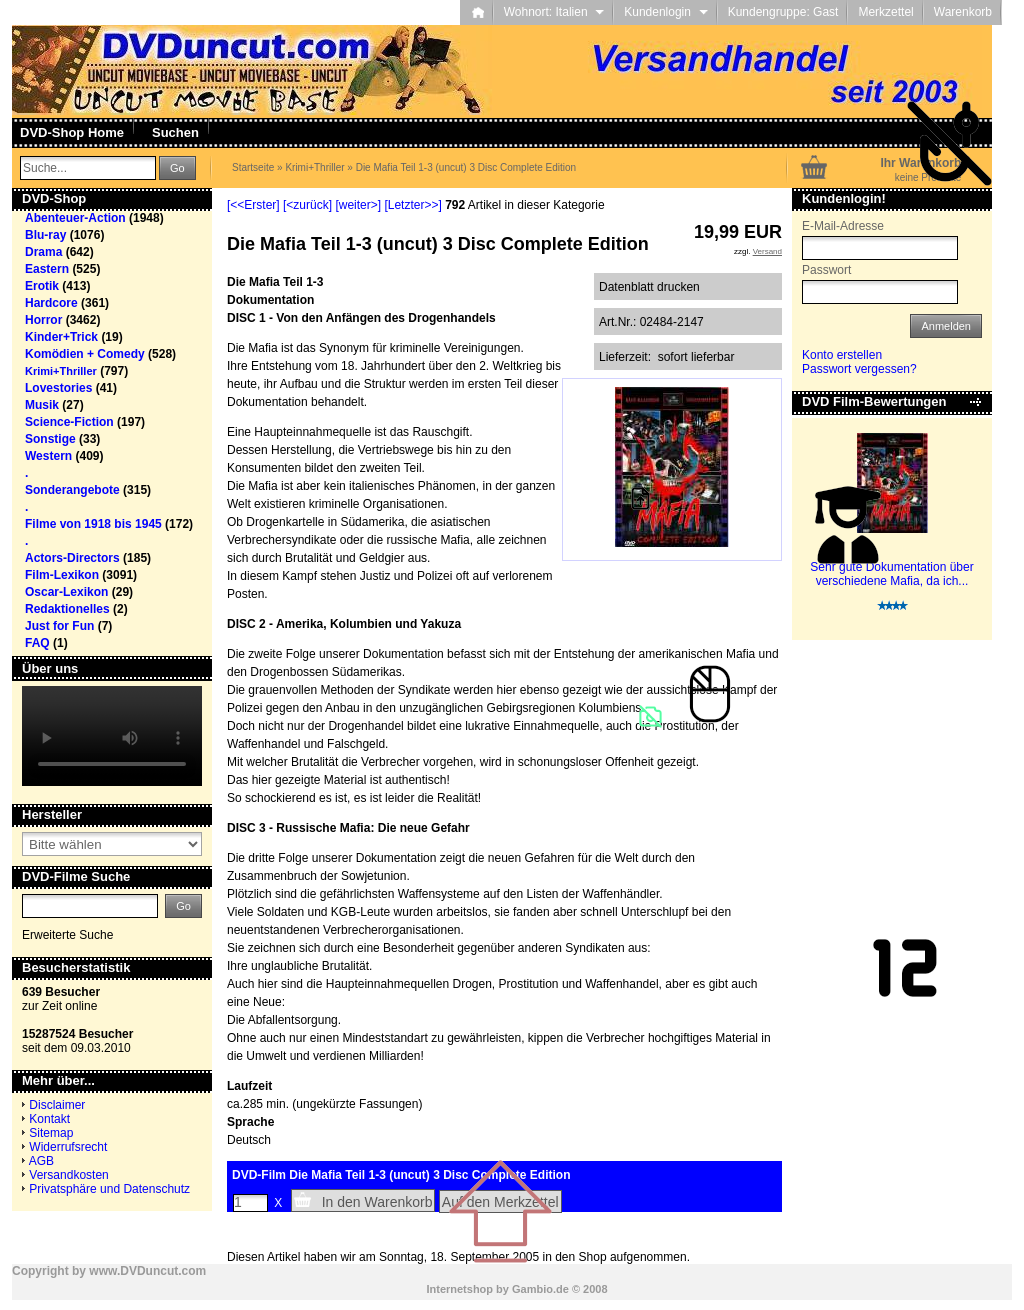 The image size is (1024, 1310). Describe the element at coordinates (500, 1215) in the screenshot. I see `upload a file or document` at that location.